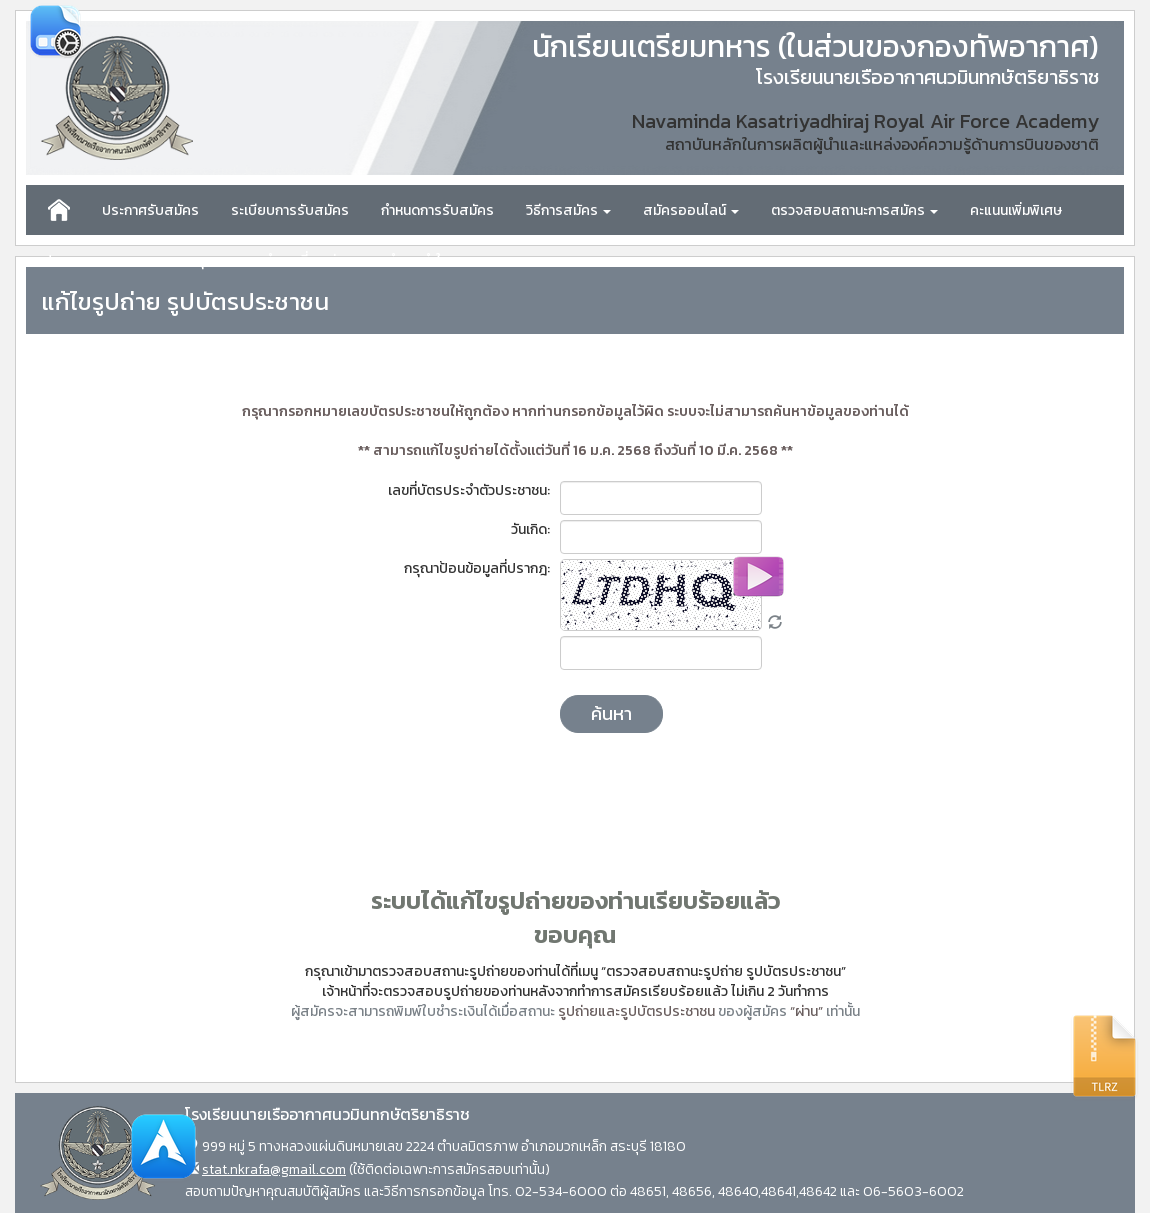 The height and width of the screenshot is (1213, 1150). Describe the element at coordinates (163, 1146) in the screenshot. I see `launch arch linux application` at that location.